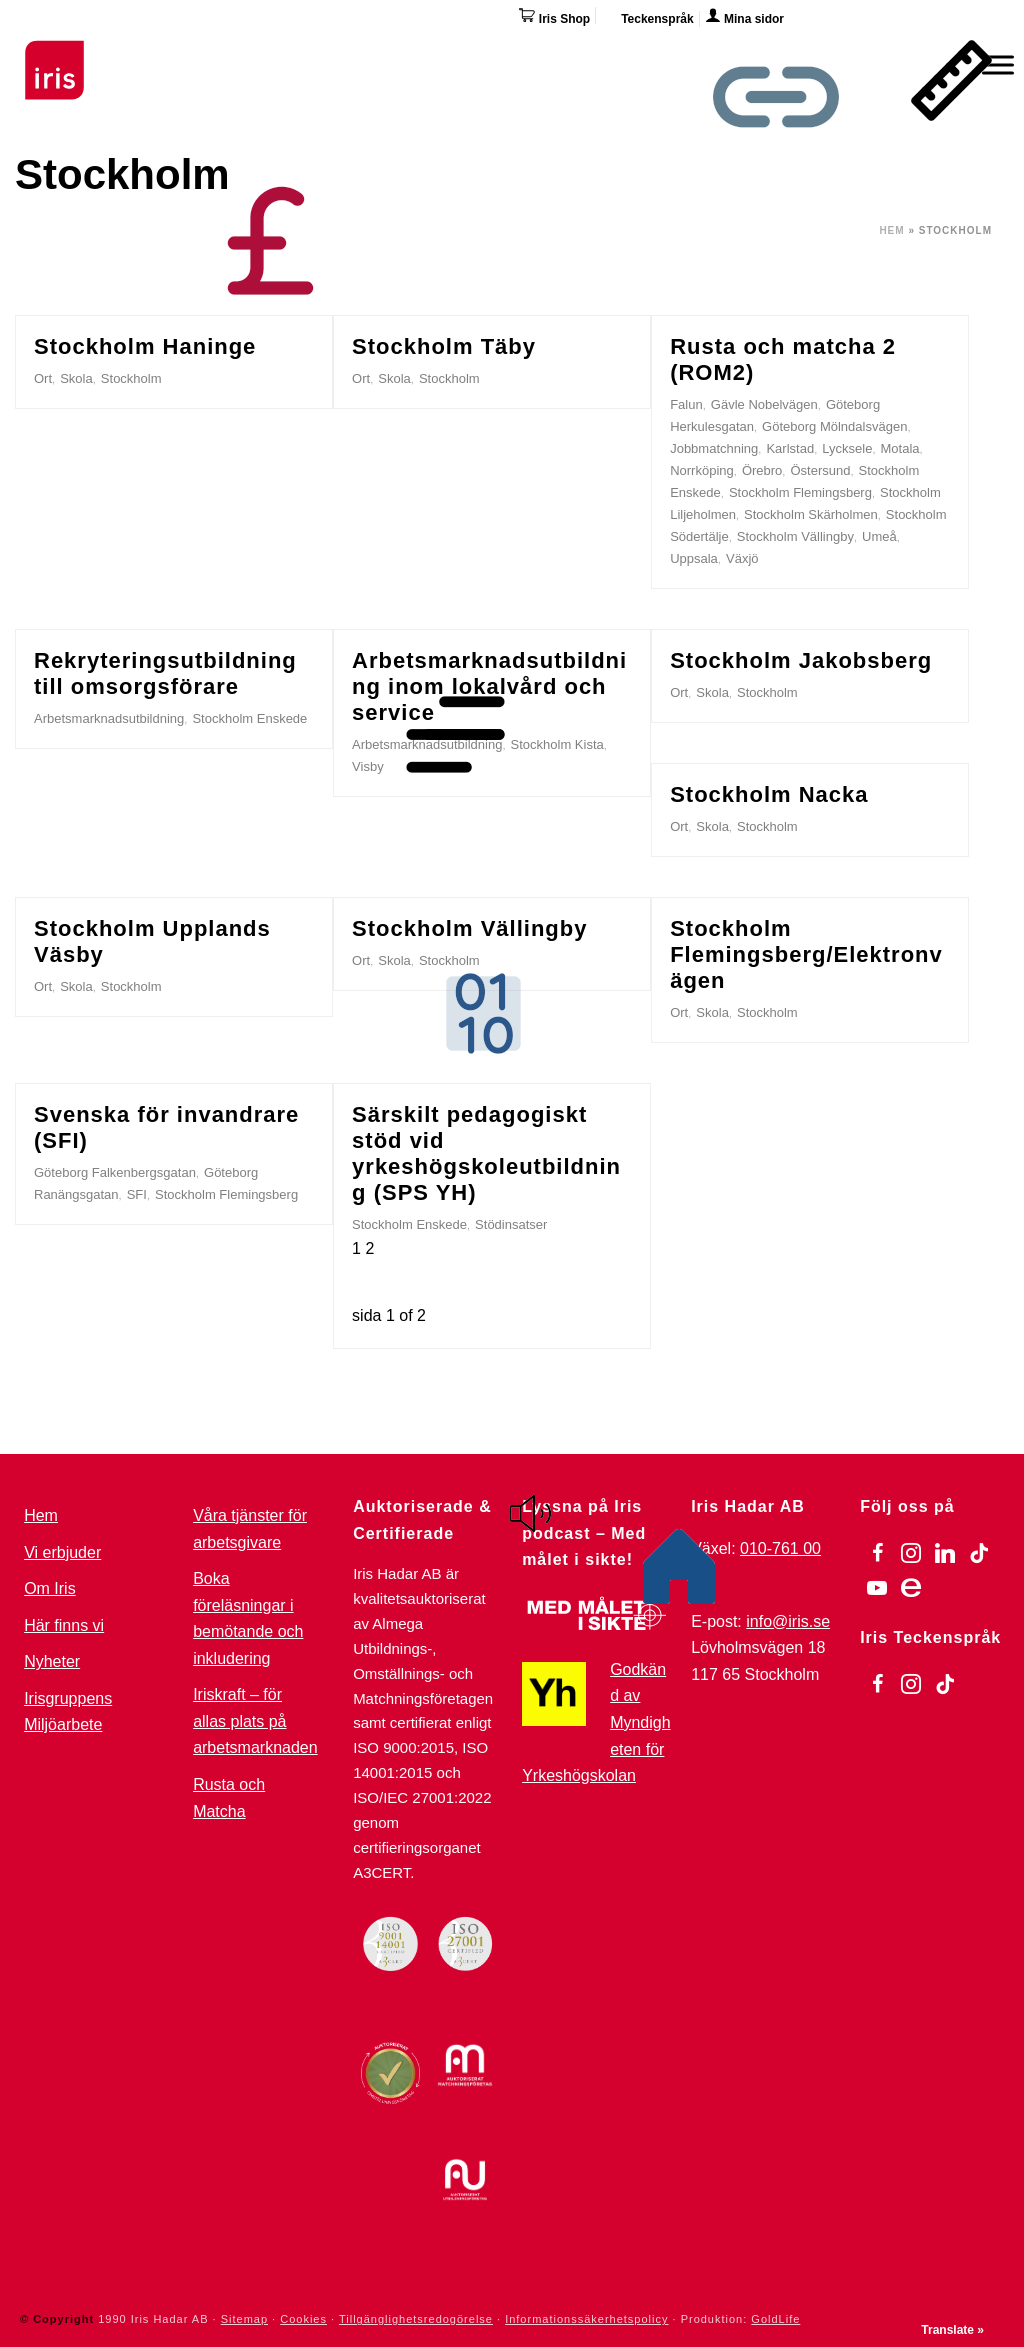 This screenshot has width=1024, height=2347. What do you see at coordinates (951, 80) in the screenshot?
I see `access measurement tools` at bounding box center [951, 80].